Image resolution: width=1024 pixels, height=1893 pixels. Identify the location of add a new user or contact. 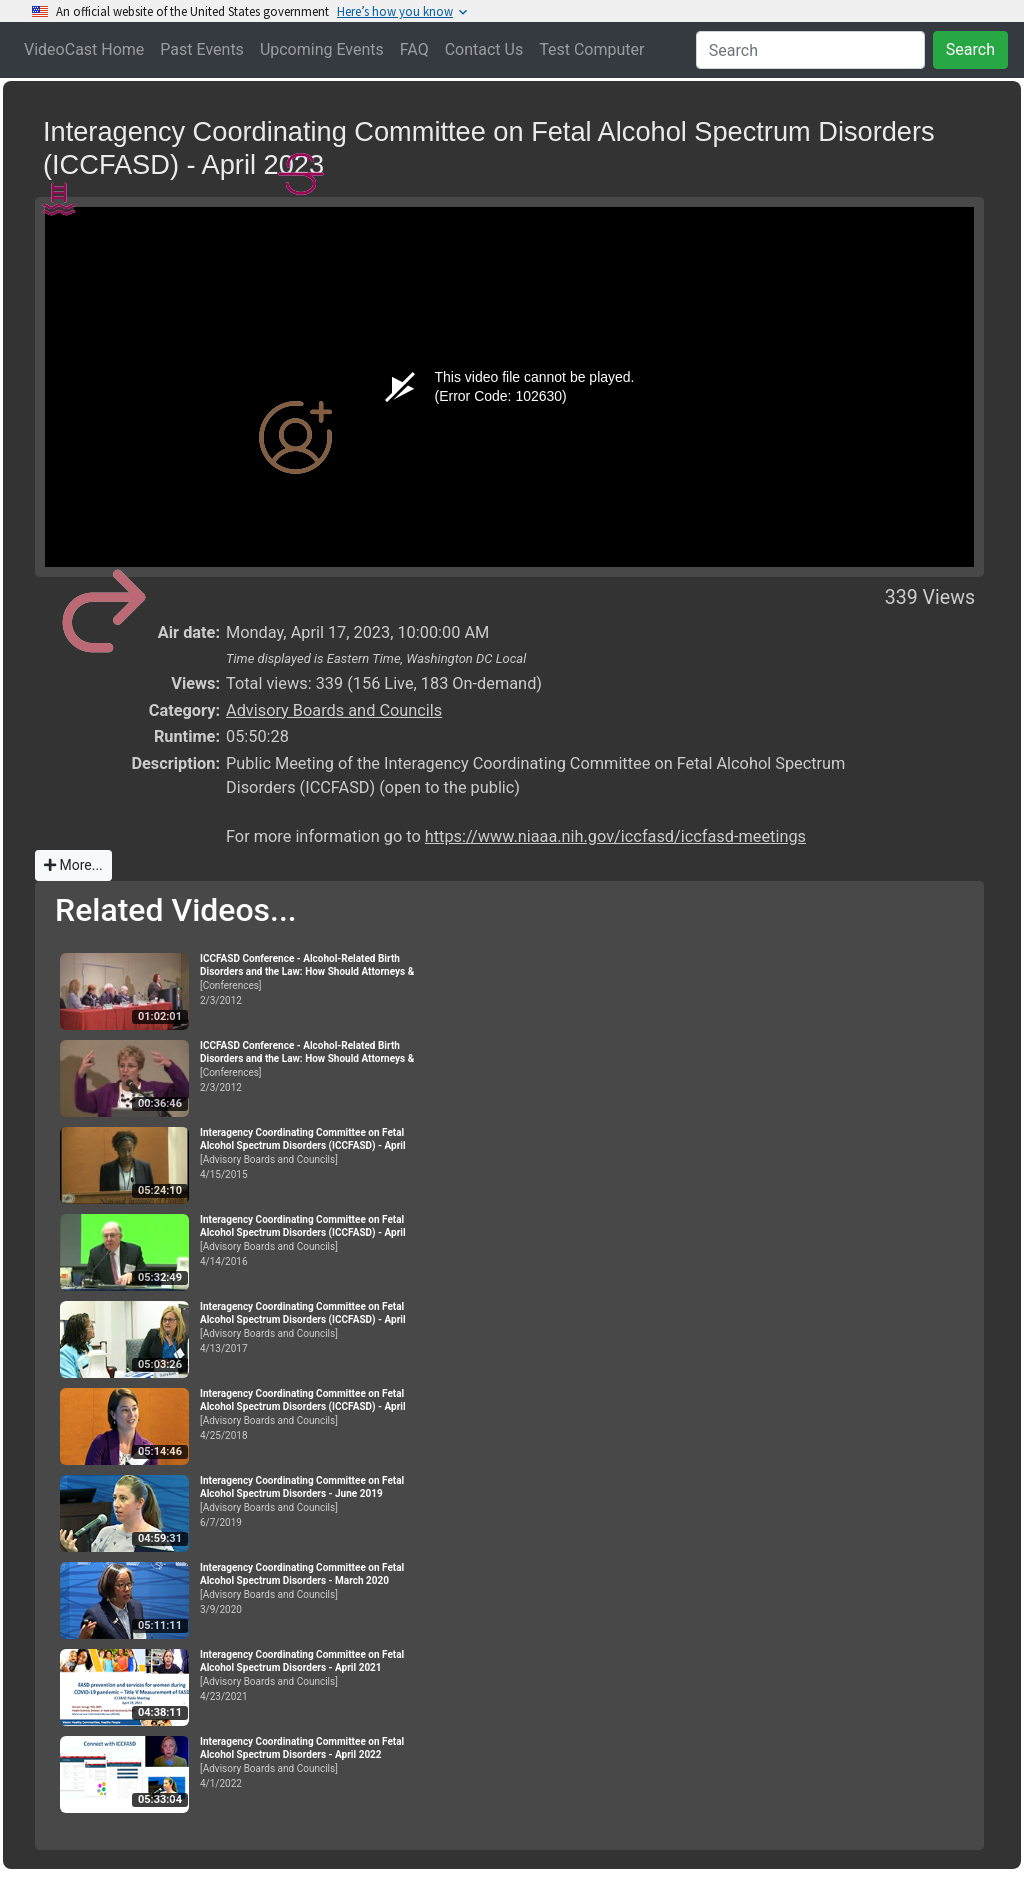
(295, 437).